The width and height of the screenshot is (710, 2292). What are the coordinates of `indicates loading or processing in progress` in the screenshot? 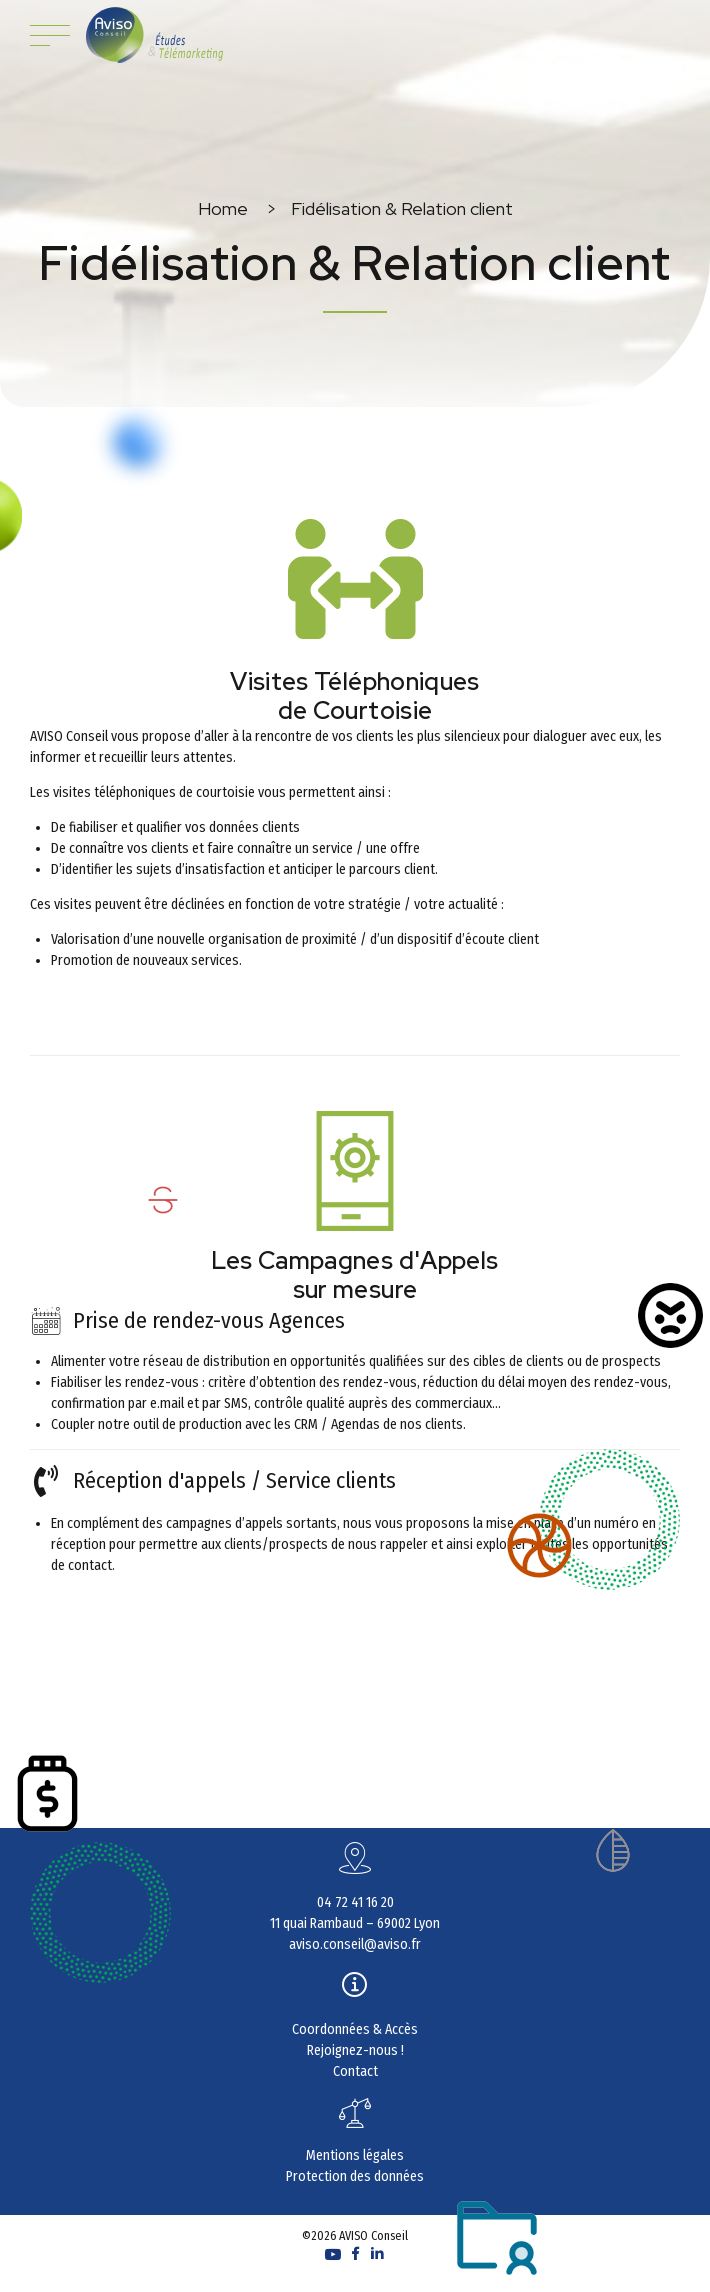 It's located at (539, 1545).